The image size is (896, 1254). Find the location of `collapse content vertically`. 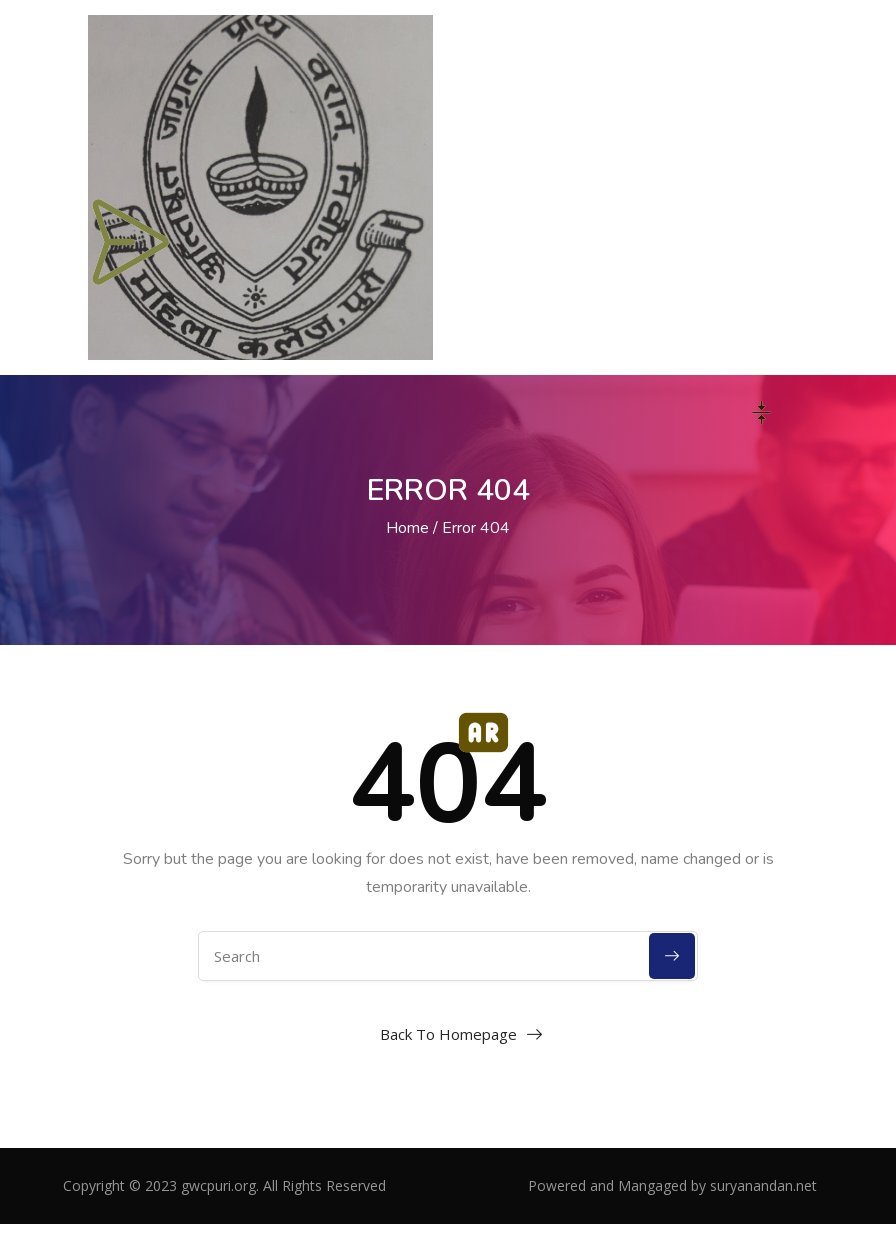

collapse content vertically is located at coordinates (761, 412).